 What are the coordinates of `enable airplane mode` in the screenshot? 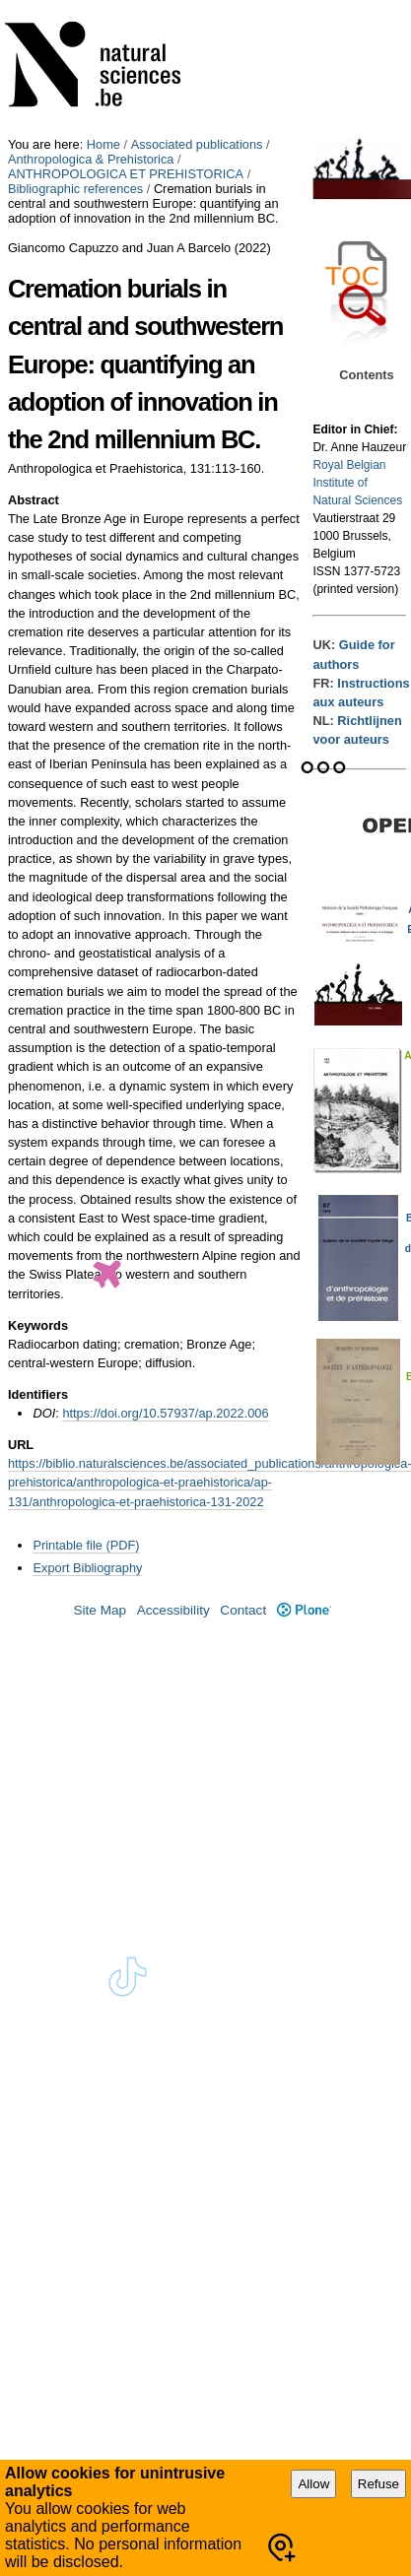 It's located at (107, 1274).